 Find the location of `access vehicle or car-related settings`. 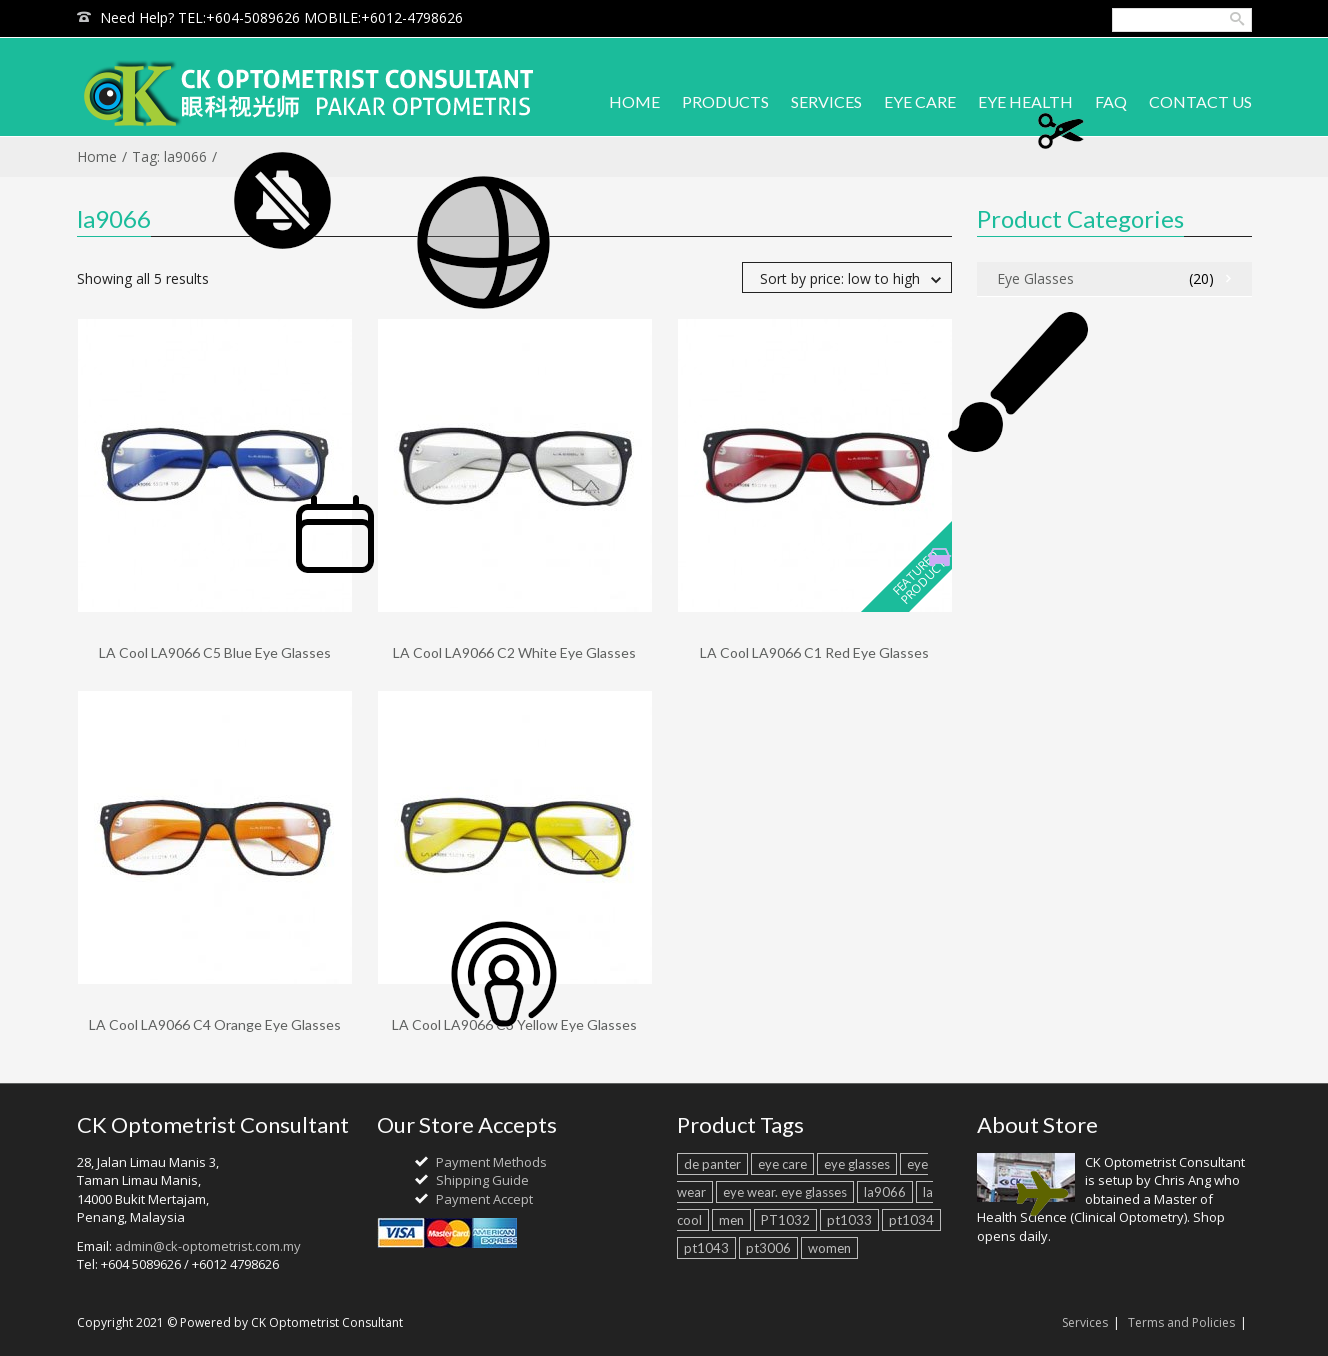

access vehicle or car-related settings is located at coordinates (939, 557).